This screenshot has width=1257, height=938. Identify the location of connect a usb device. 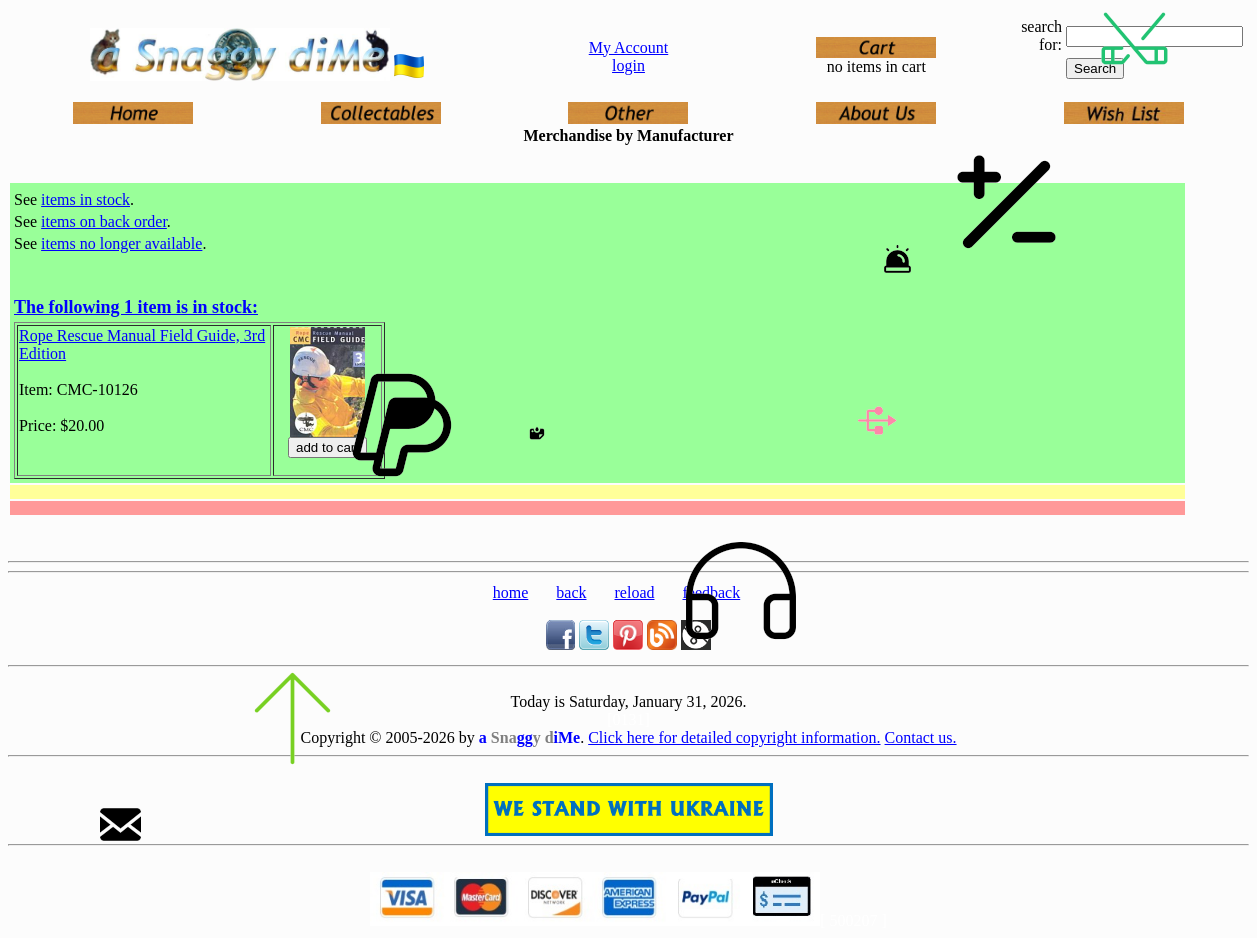
(877, 420).